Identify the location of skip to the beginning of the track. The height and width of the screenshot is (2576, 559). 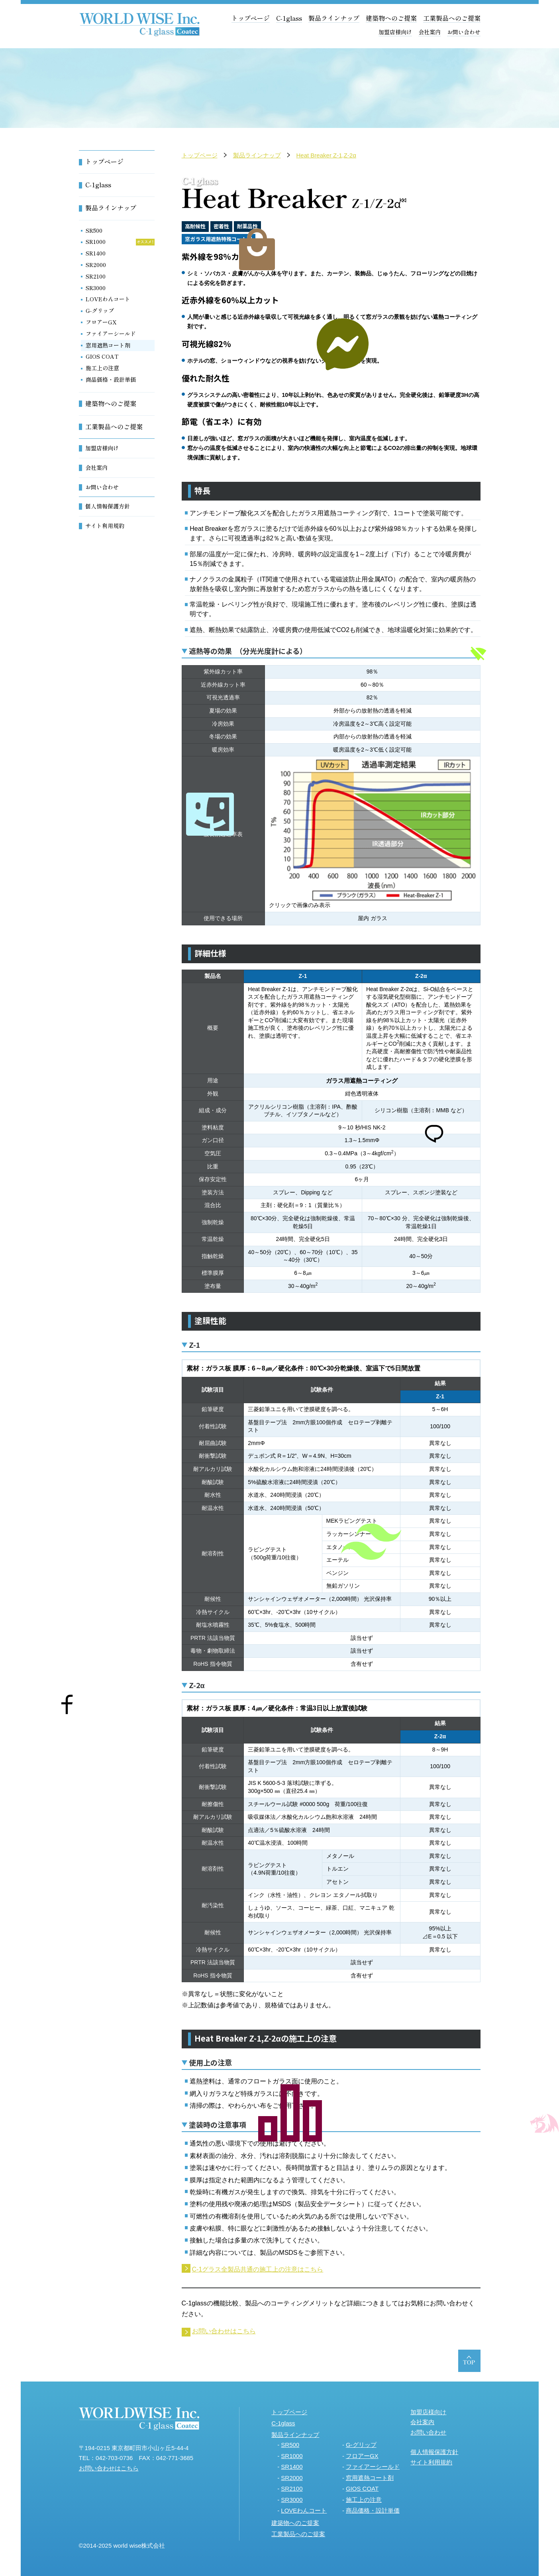
(403, 200).